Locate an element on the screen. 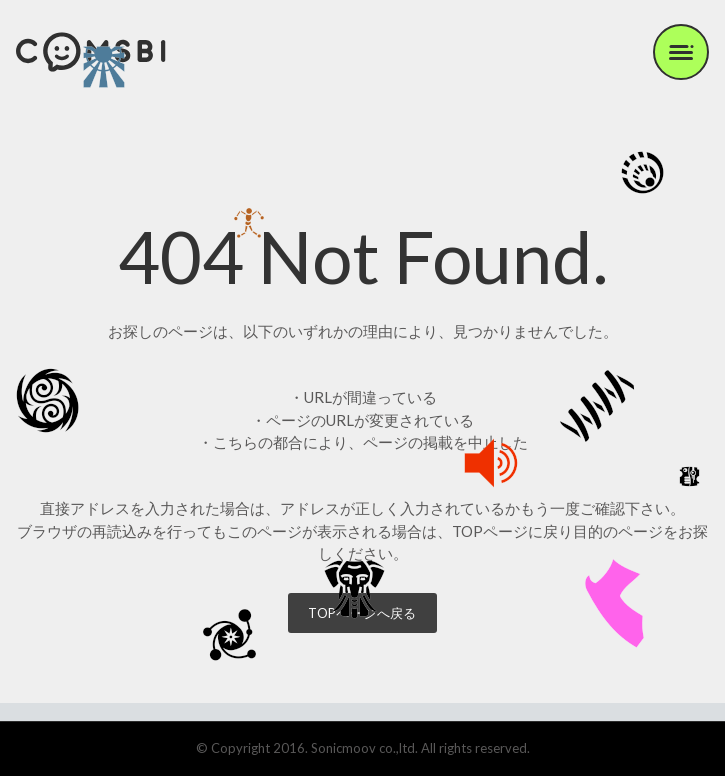 Image resolution: width=725 pixels, height=776 pixels. access puppet or marionette controls is located at coordinates (249, 223).